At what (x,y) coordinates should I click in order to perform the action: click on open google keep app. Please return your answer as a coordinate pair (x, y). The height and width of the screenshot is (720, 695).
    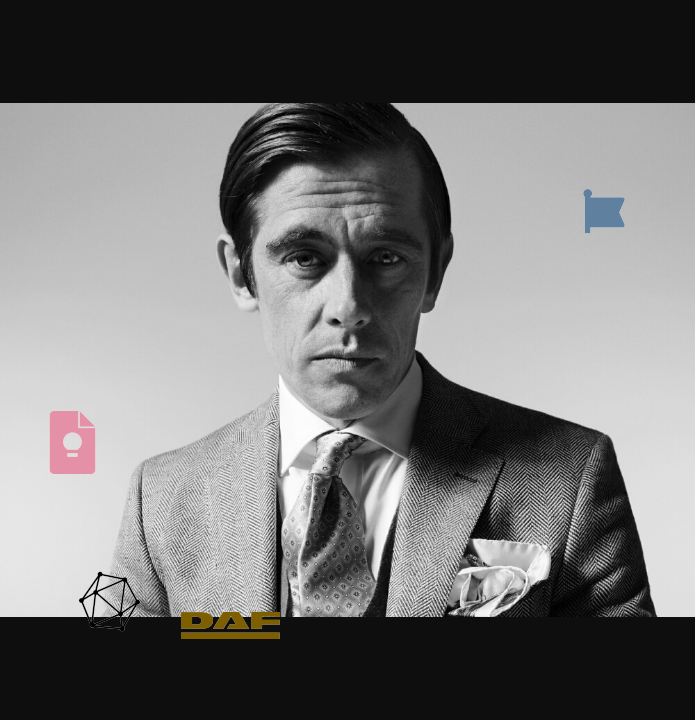
    Looking at the image, I should click on (72, 442).